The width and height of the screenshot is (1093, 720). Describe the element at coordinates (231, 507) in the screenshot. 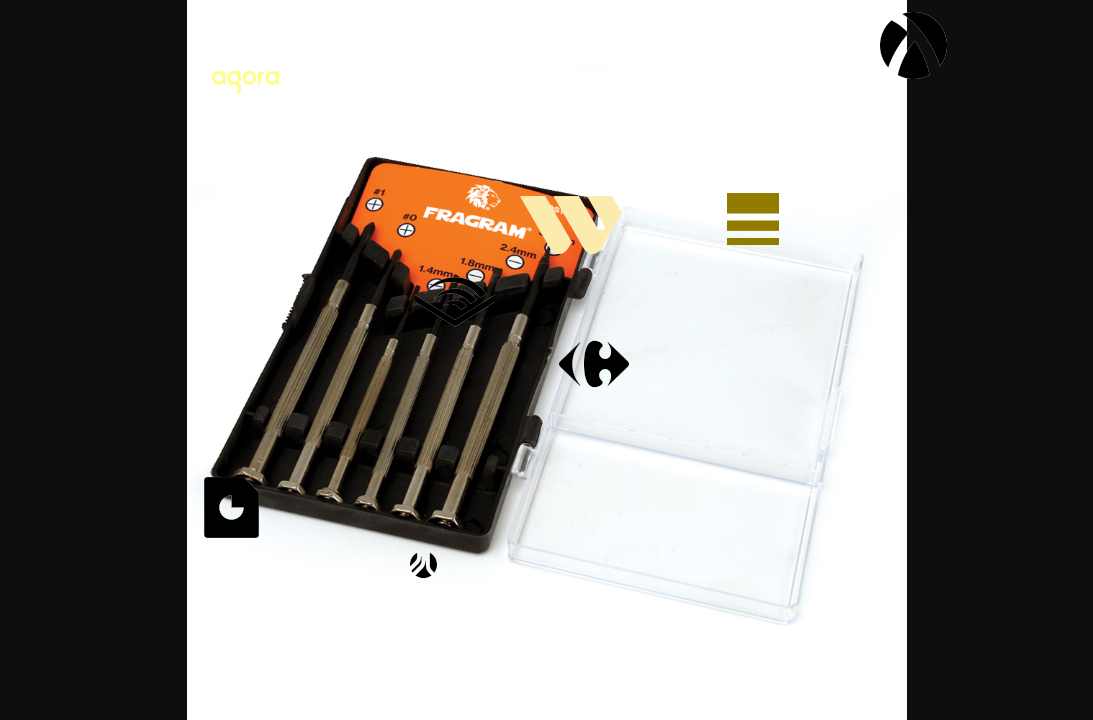

I see `view file analytics or chart report` at that location.